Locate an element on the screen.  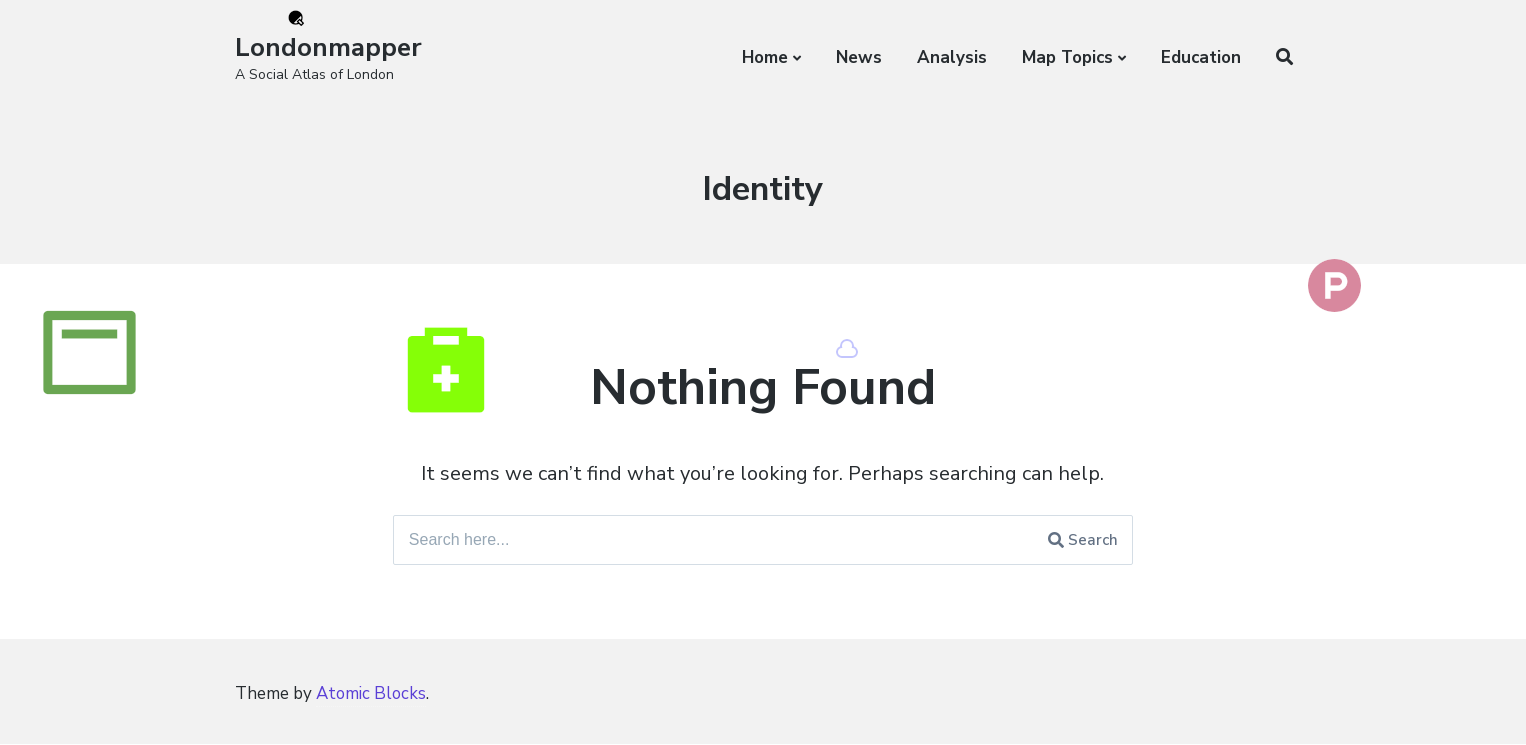
indicates cloudy weather conditions is located at coordinates (847, 349).